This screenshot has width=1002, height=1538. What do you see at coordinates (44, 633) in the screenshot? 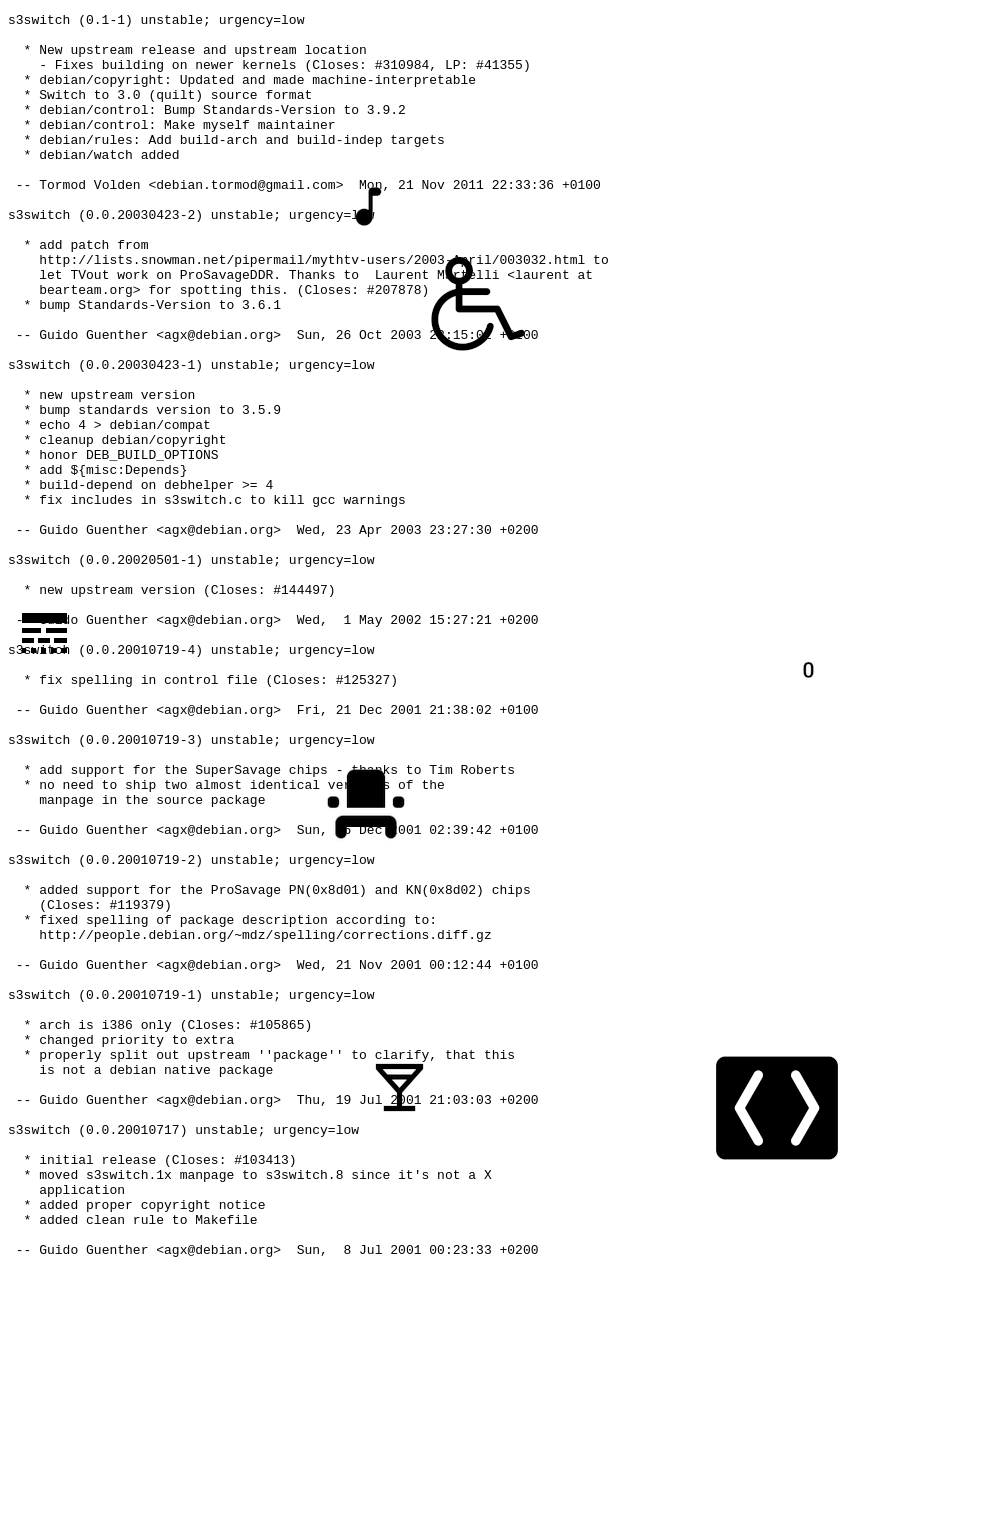
I see `change text line spacing or density` at bounding box center [44, 633].